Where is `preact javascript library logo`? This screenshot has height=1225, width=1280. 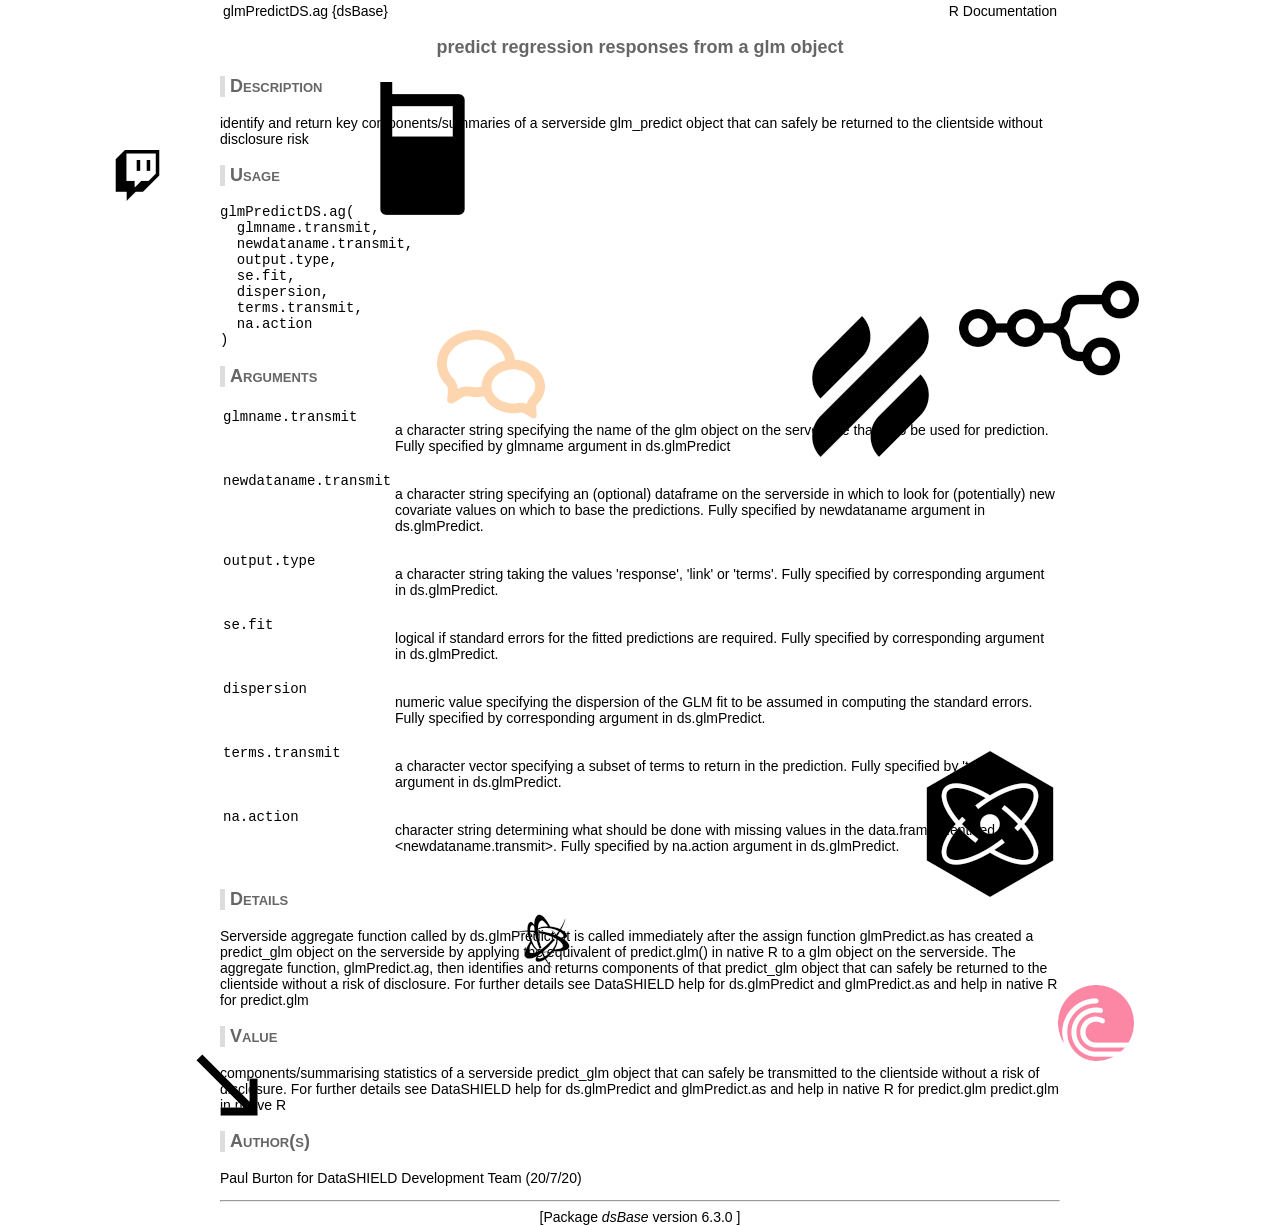
preact javascript library logo is located at coordinates (990, 824).